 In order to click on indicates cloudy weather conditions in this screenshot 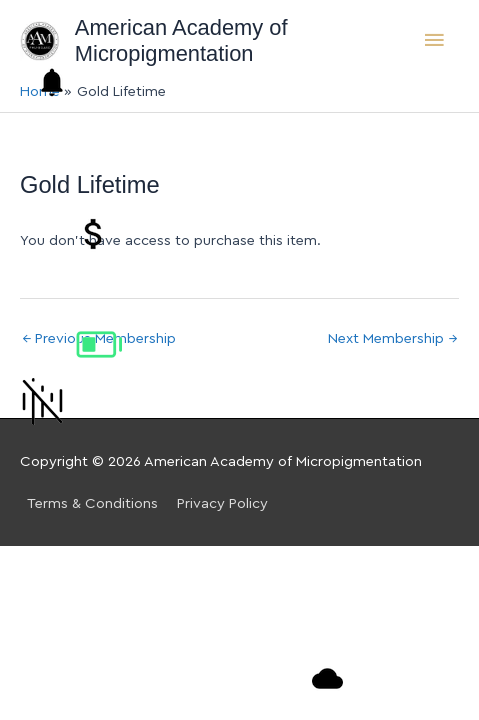, I will do `click(327, 678)`.